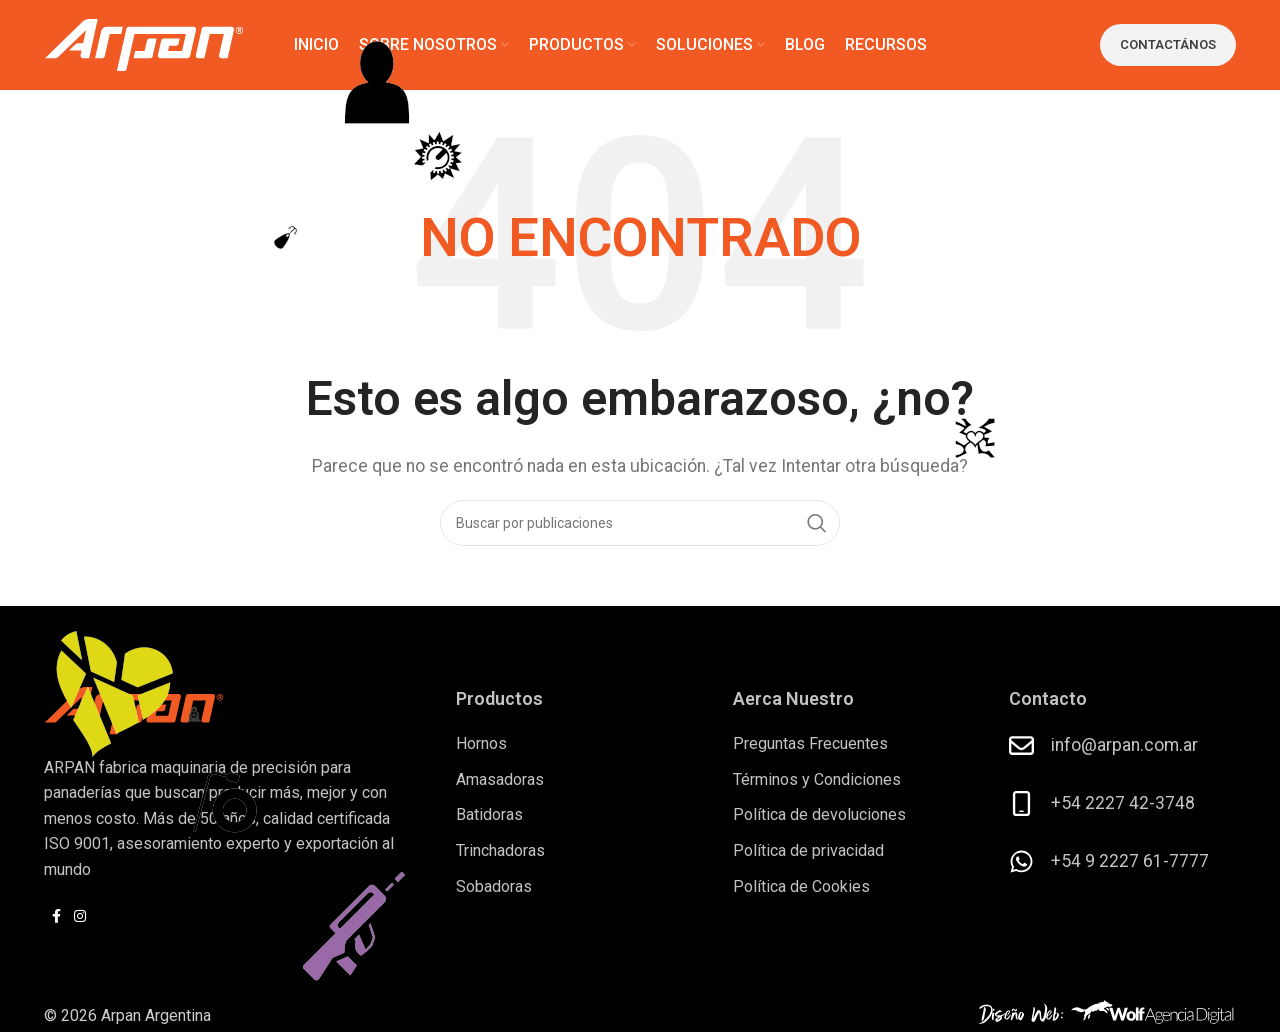 The image size is (1280, 1032). What do you see at coordinates (377, 80) in the screenshot?
I see `view your character profile` at bounding box center [377, 80].